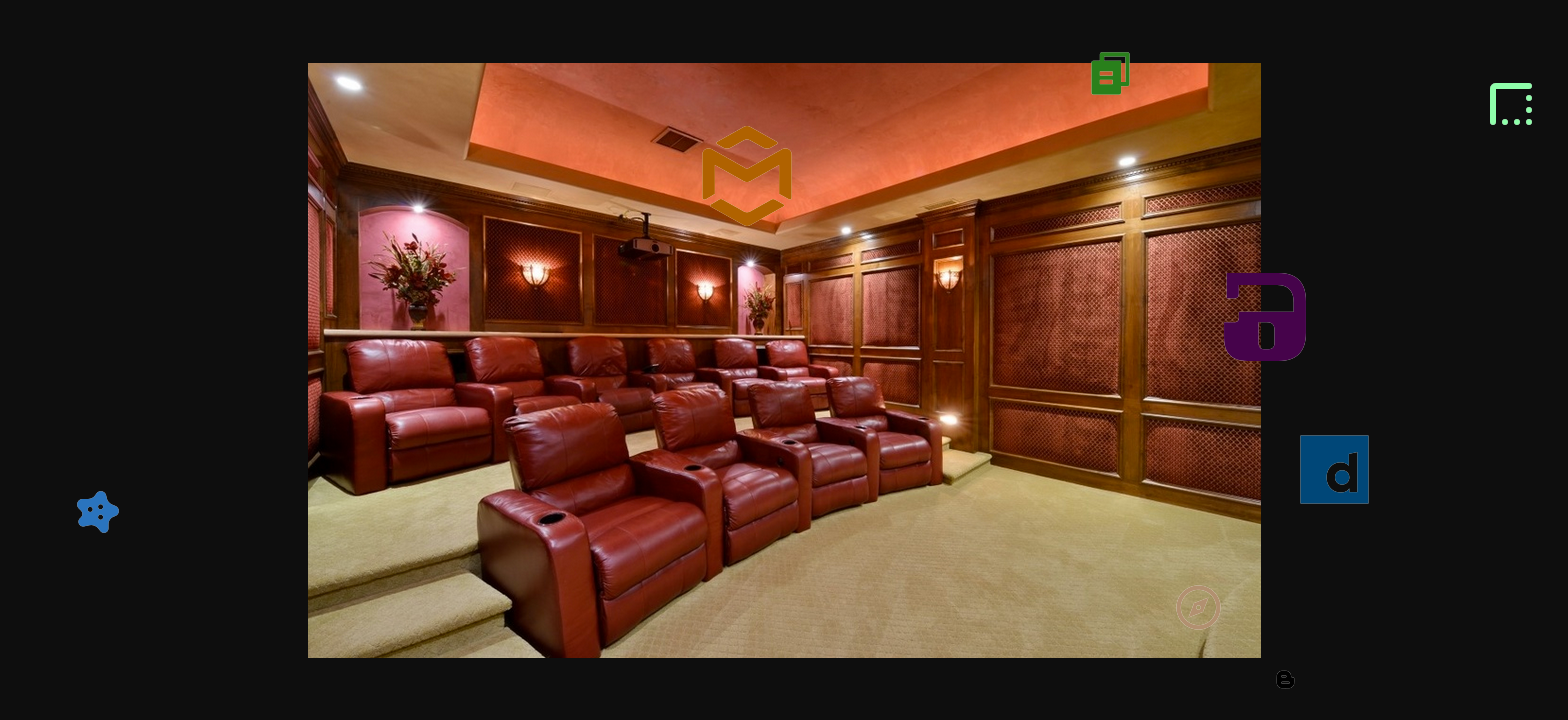  What do you see at coordinates (1334, 469) in the screenshot?
I see `open the dailymotion app` at bounding box center [1334, 469].